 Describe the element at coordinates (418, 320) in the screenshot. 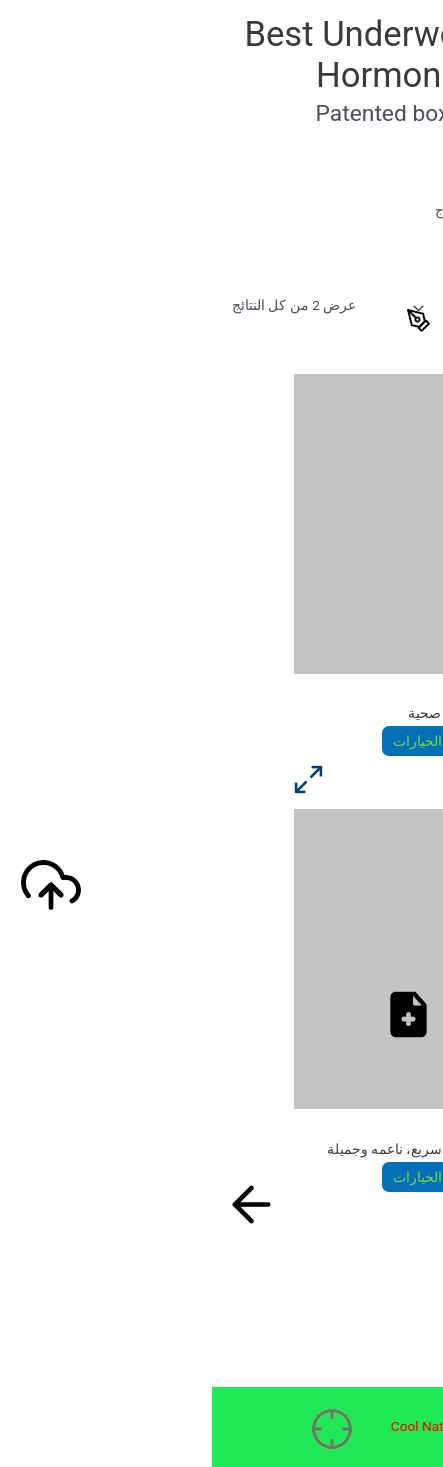

I see `access vector drawing or pen tool` at that location.